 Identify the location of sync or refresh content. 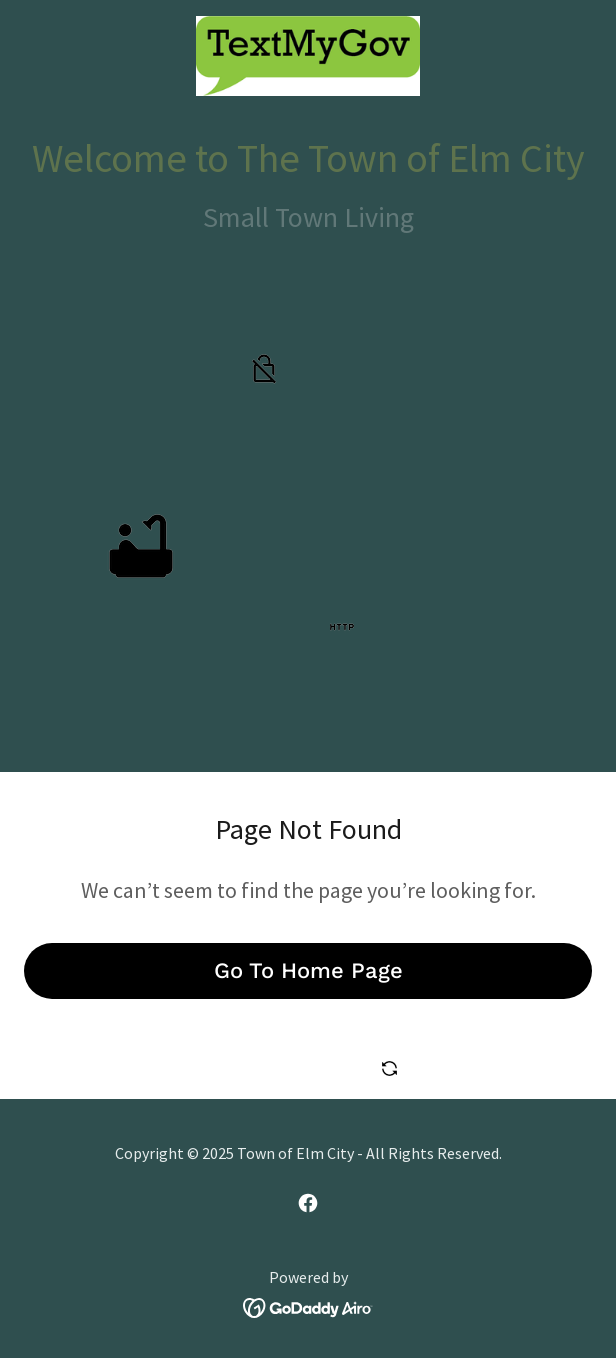
(389, 1068).